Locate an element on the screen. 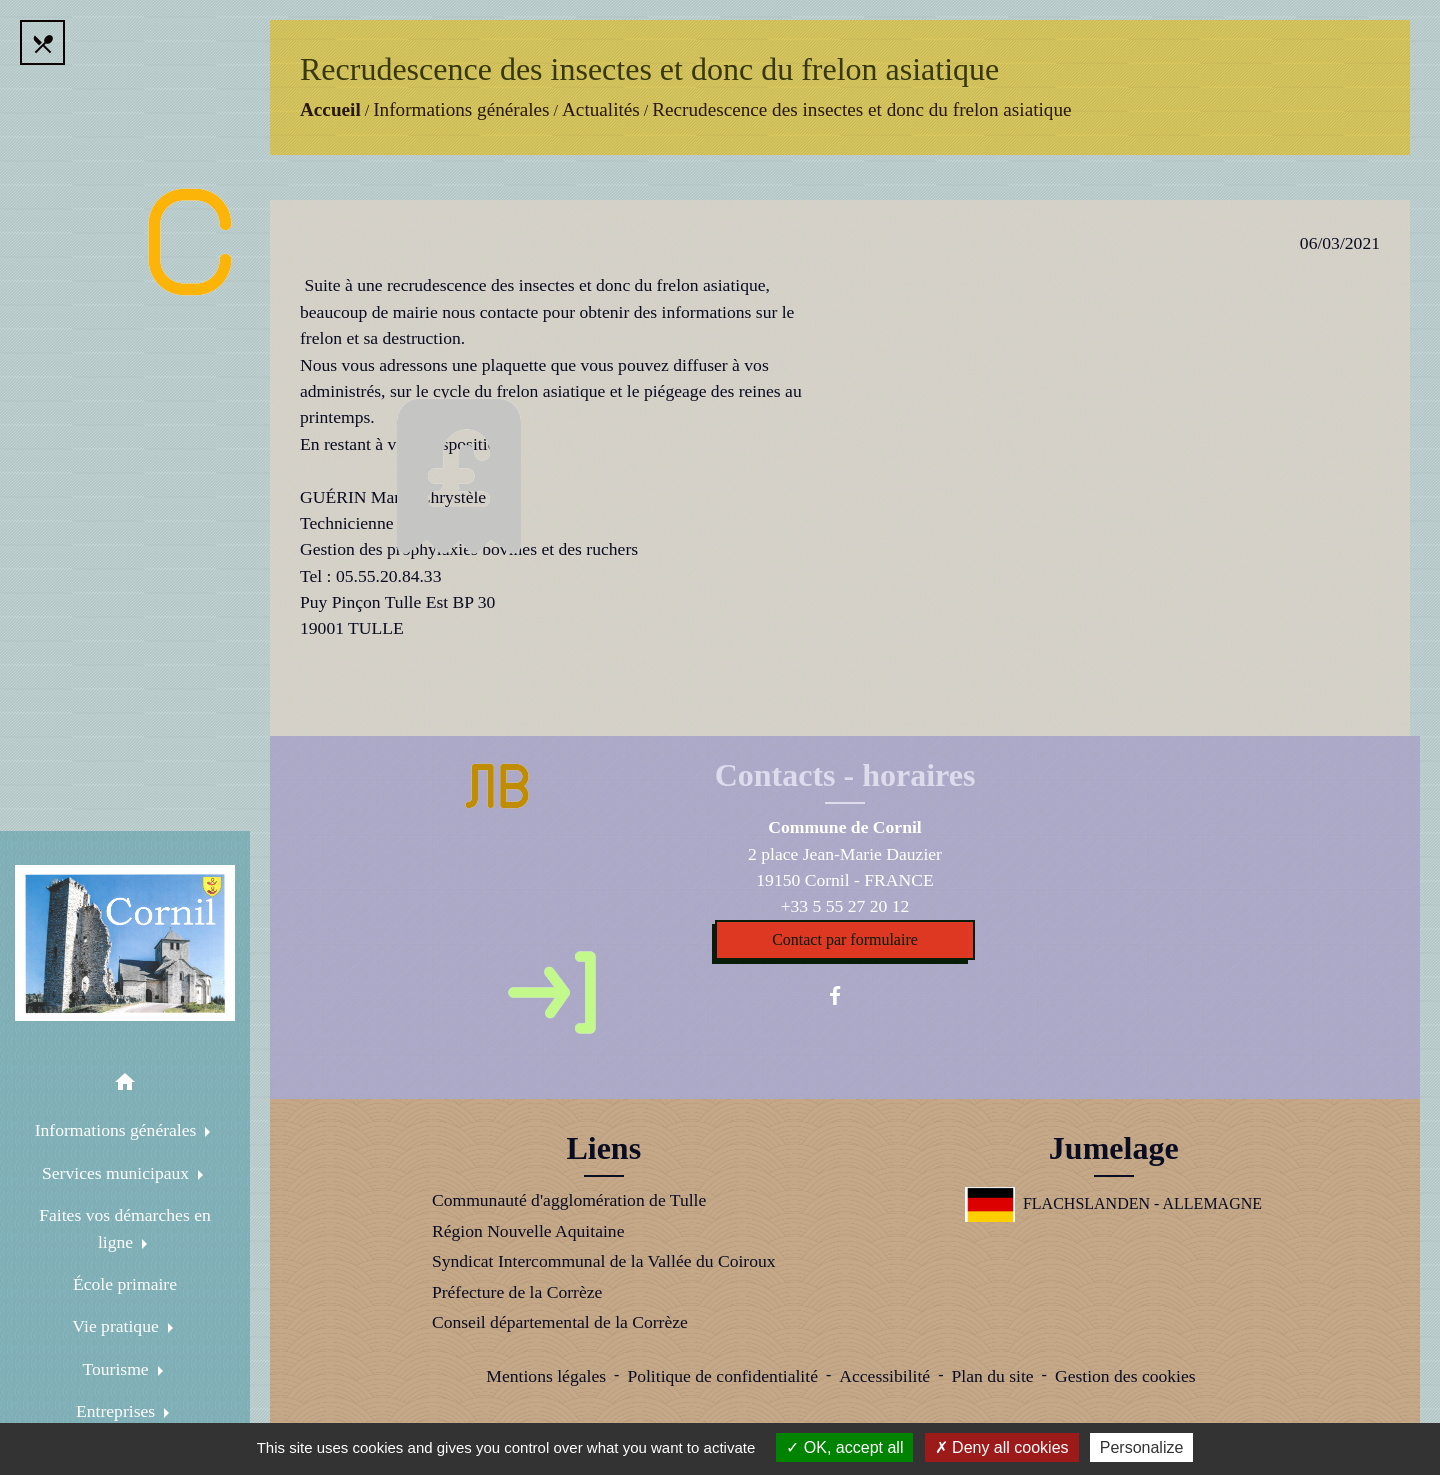 The height and width of the screenshot is (1475, 1440). view receipt or transaction in British pounds is located at coordinates (459, 476).